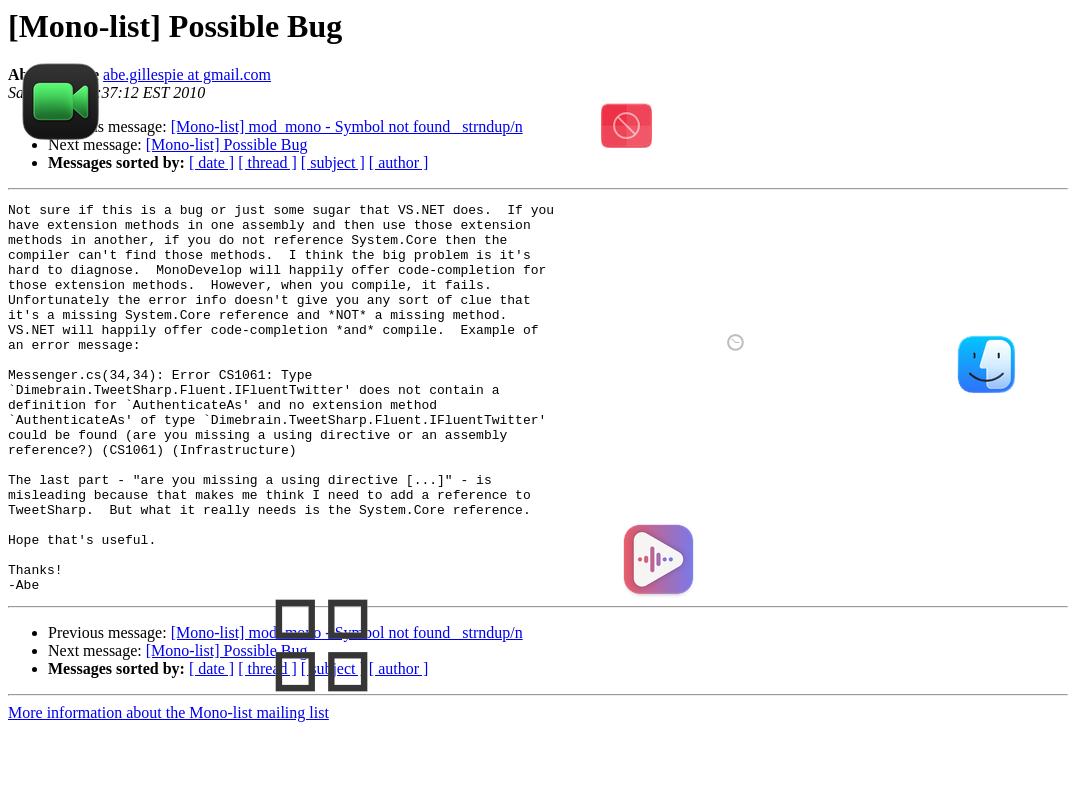 This screenshot has height=808, width=1076. I want to click on indicates image failed to load, so click(626, 124).